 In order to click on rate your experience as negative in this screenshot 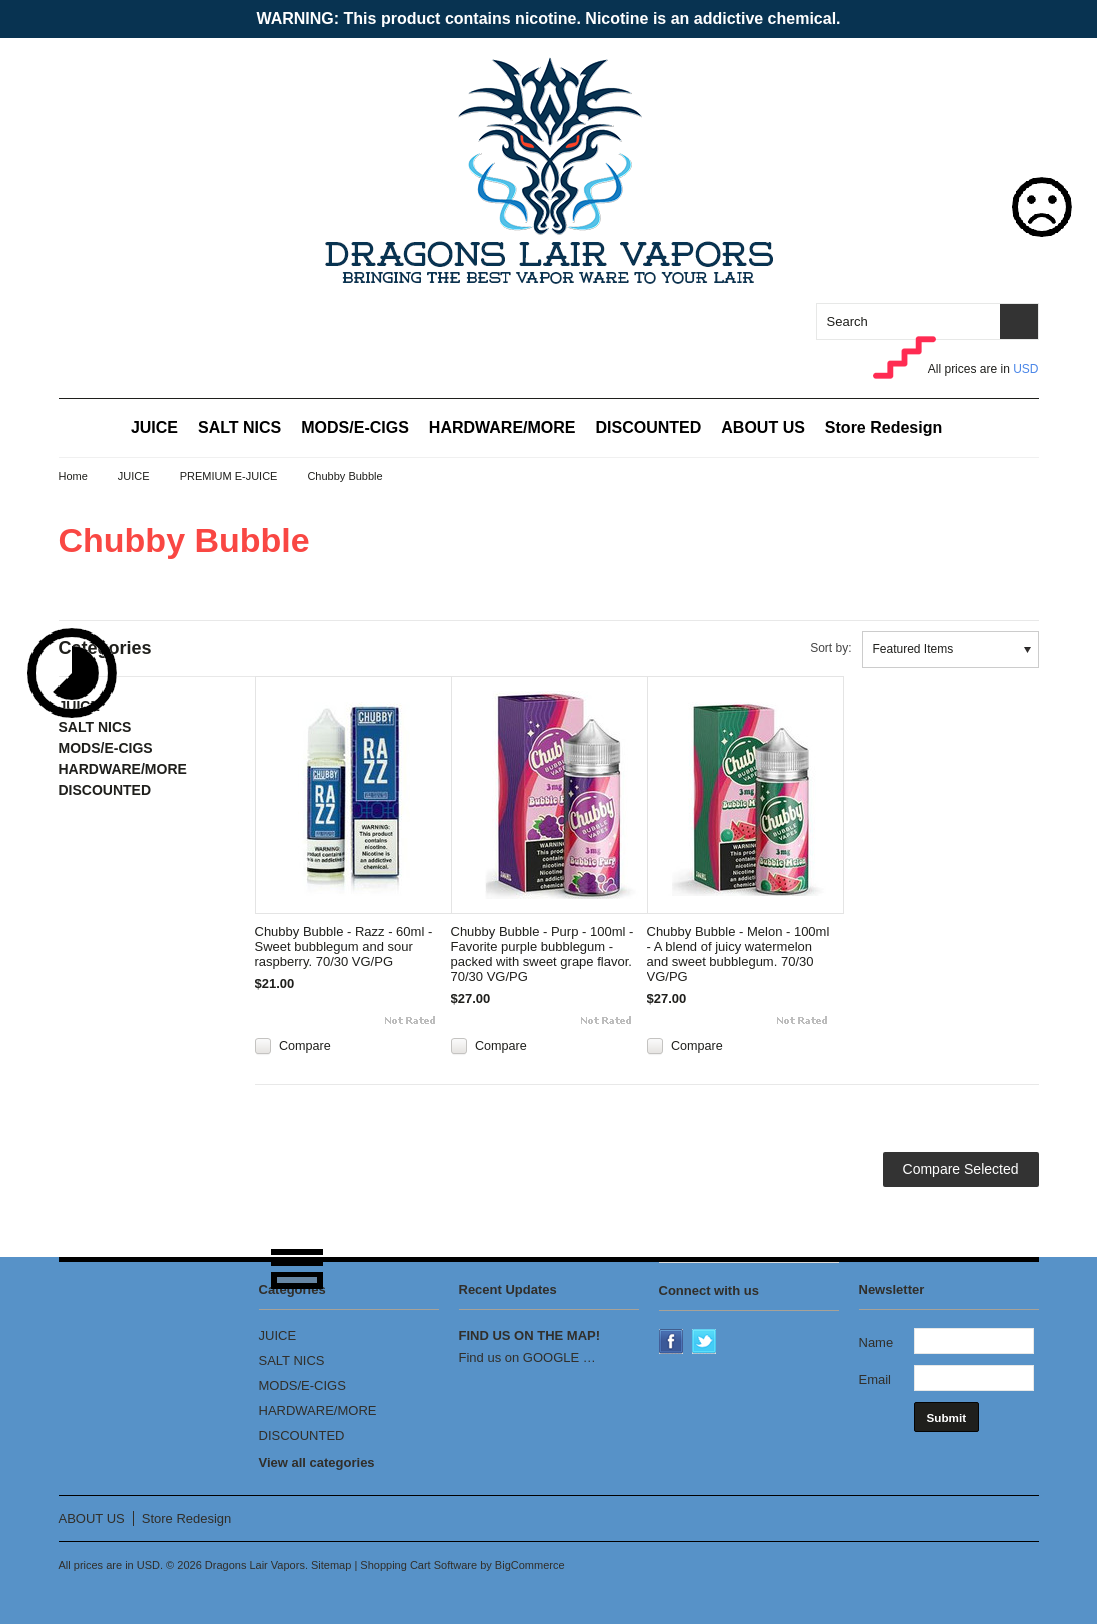, I will do `click(1042, 207)`.